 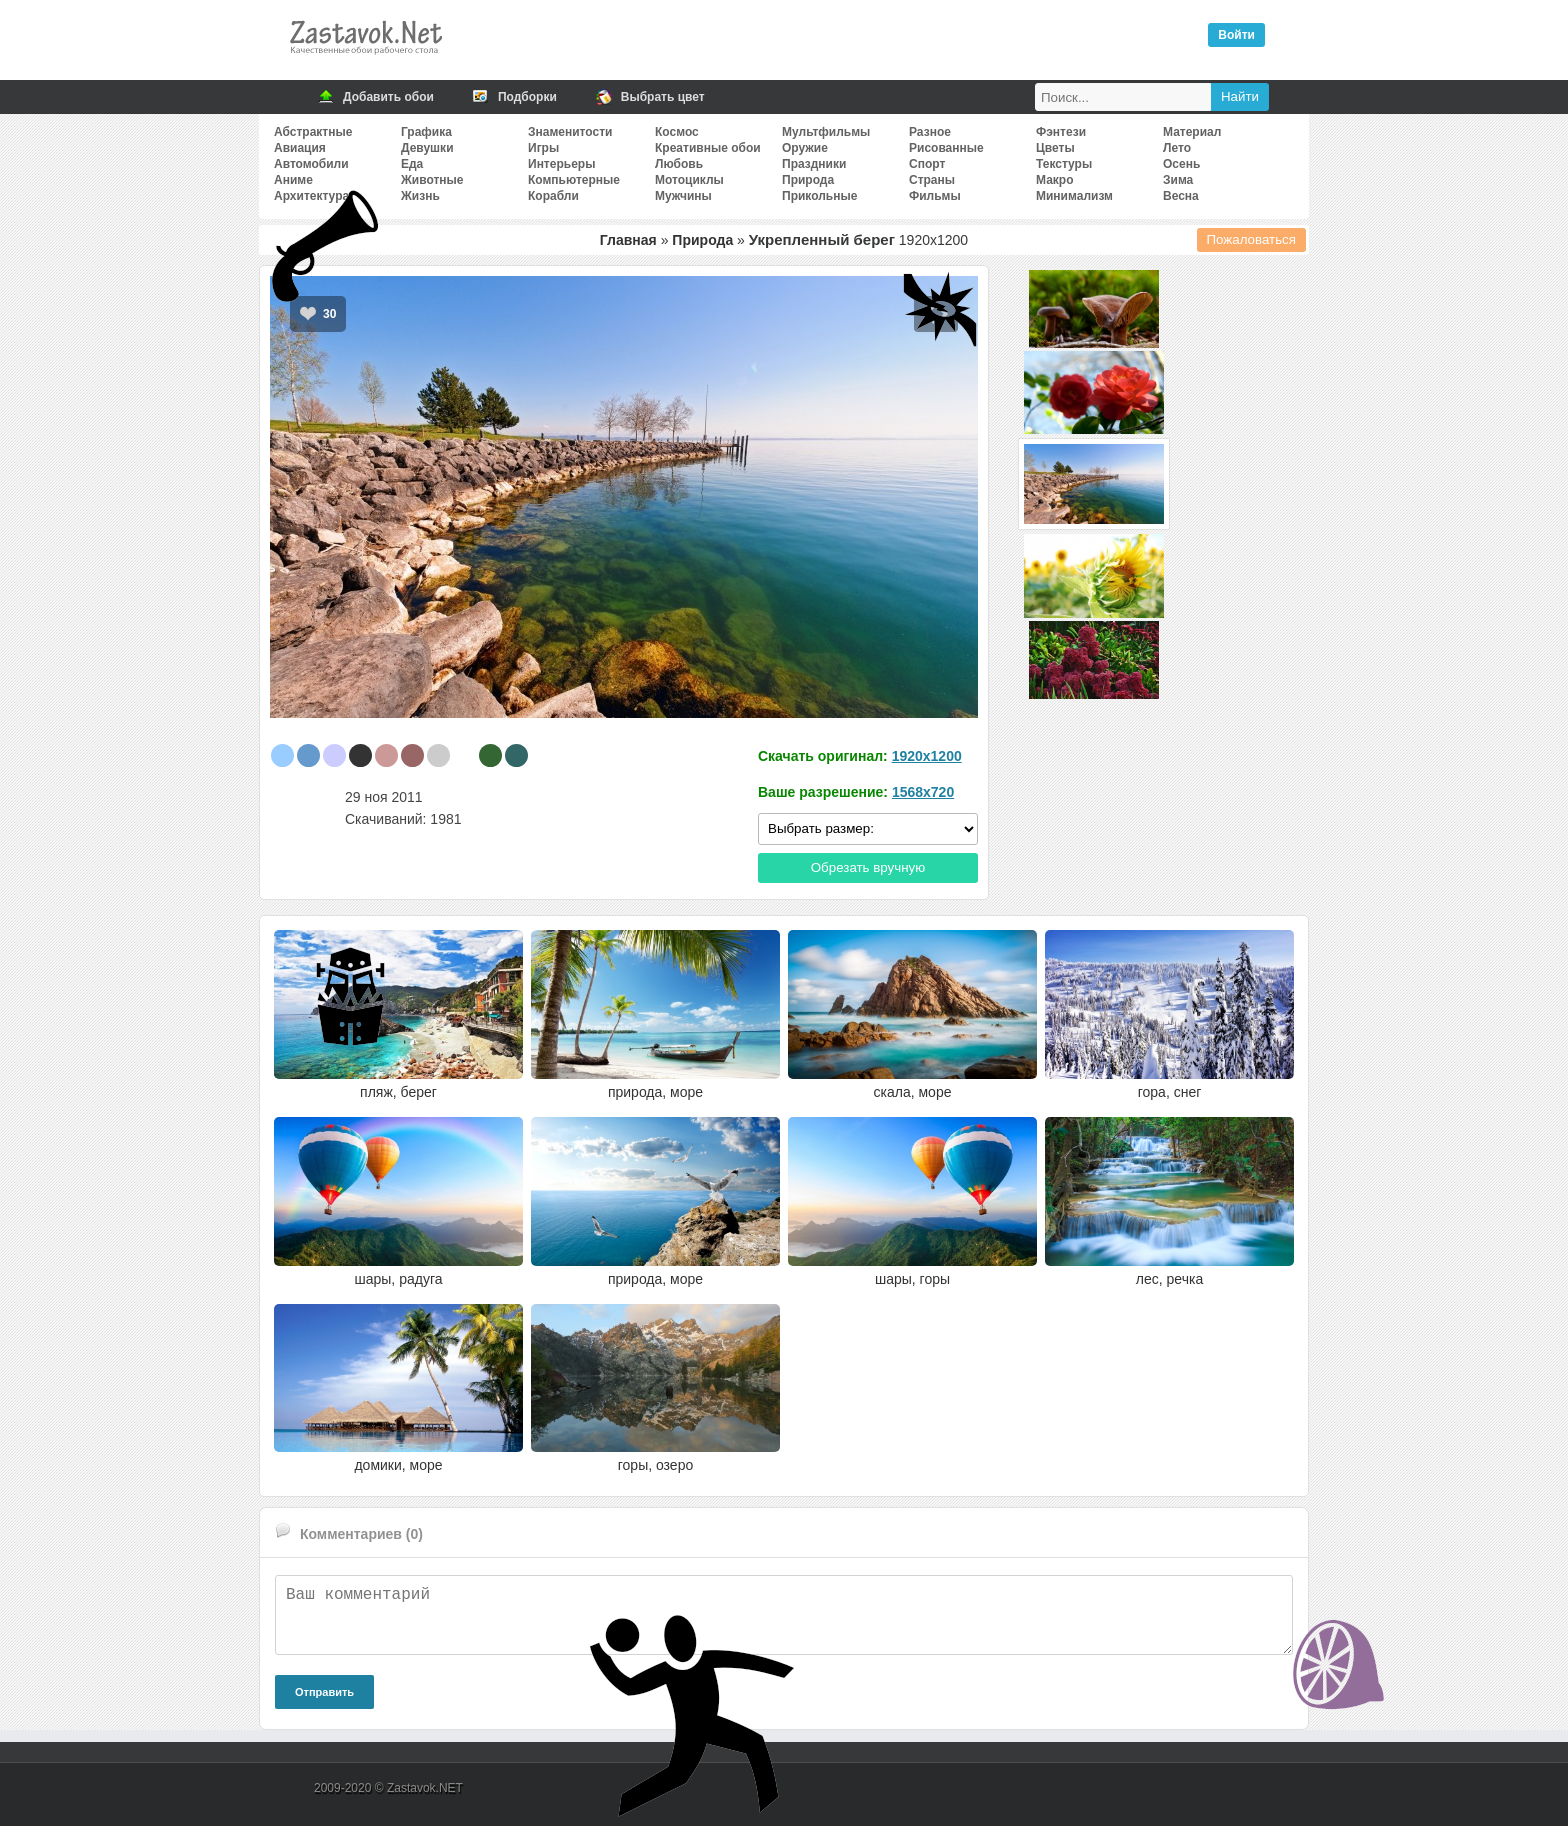 What do you see at coordinates (325, 246) in the screenshot?
I see `select blunderbuss weapon in game inventory` at bounding box center [325, 246].